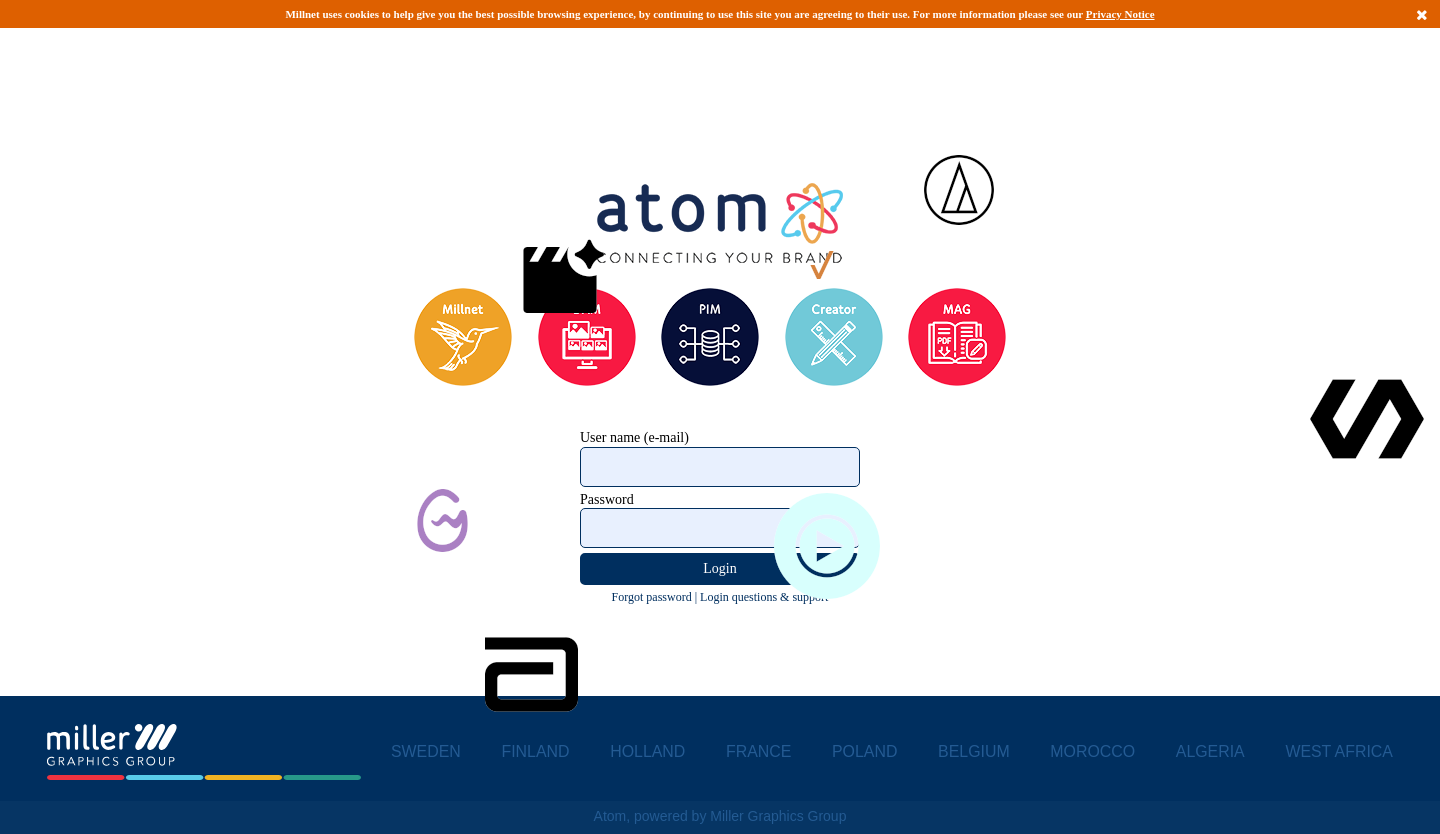 This screenshot has height=834, width=1440. What do you see at coordinates (531, 674) in the screenshot?
I see `abbott company logo` at bounding box center [531, 674].